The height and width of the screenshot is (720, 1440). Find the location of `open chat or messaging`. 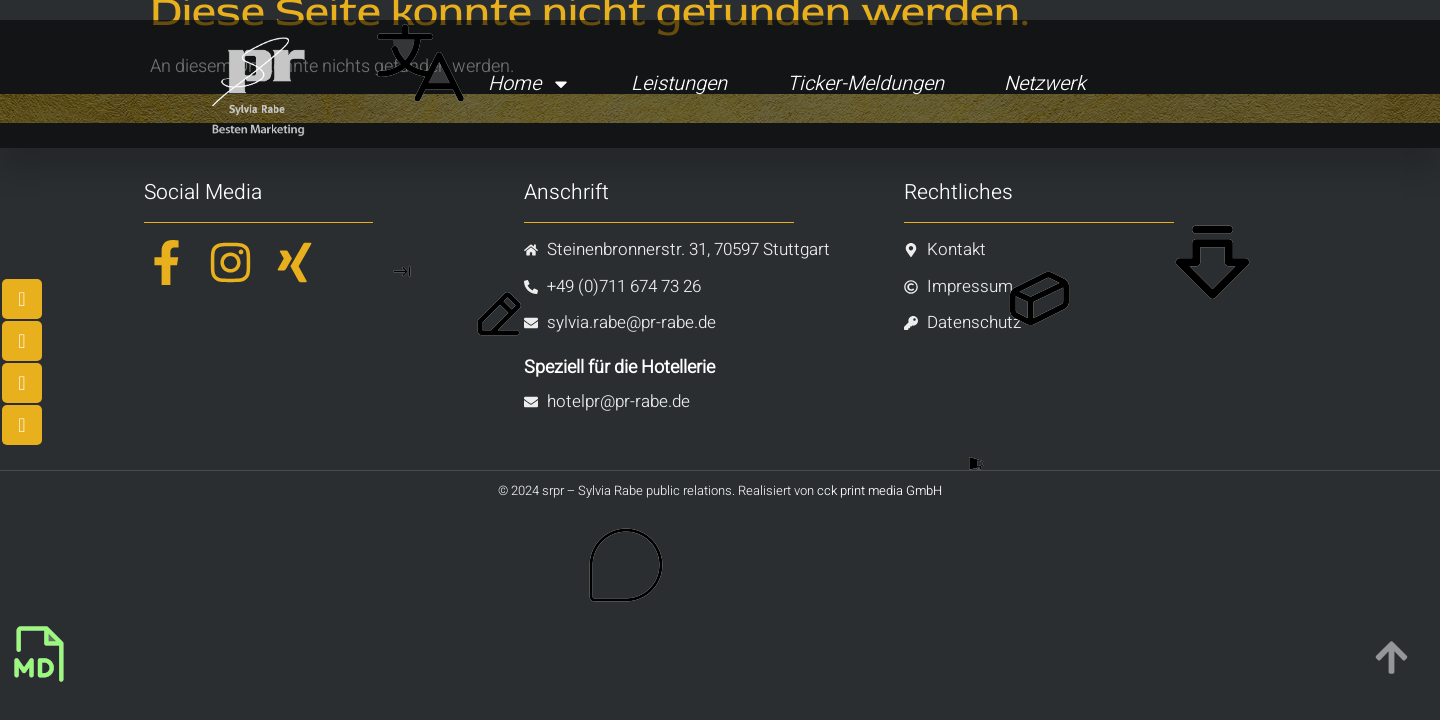

open chat or messaging is located at coordinates (624, 566).